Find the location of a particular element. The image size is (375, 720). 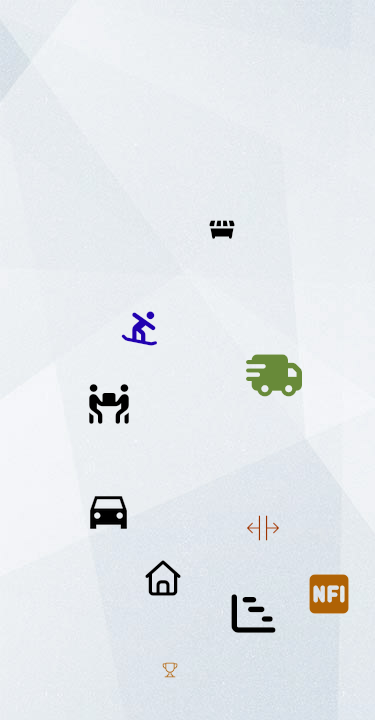

view project timeline or gantt chart is located at coordinates (253, 613).